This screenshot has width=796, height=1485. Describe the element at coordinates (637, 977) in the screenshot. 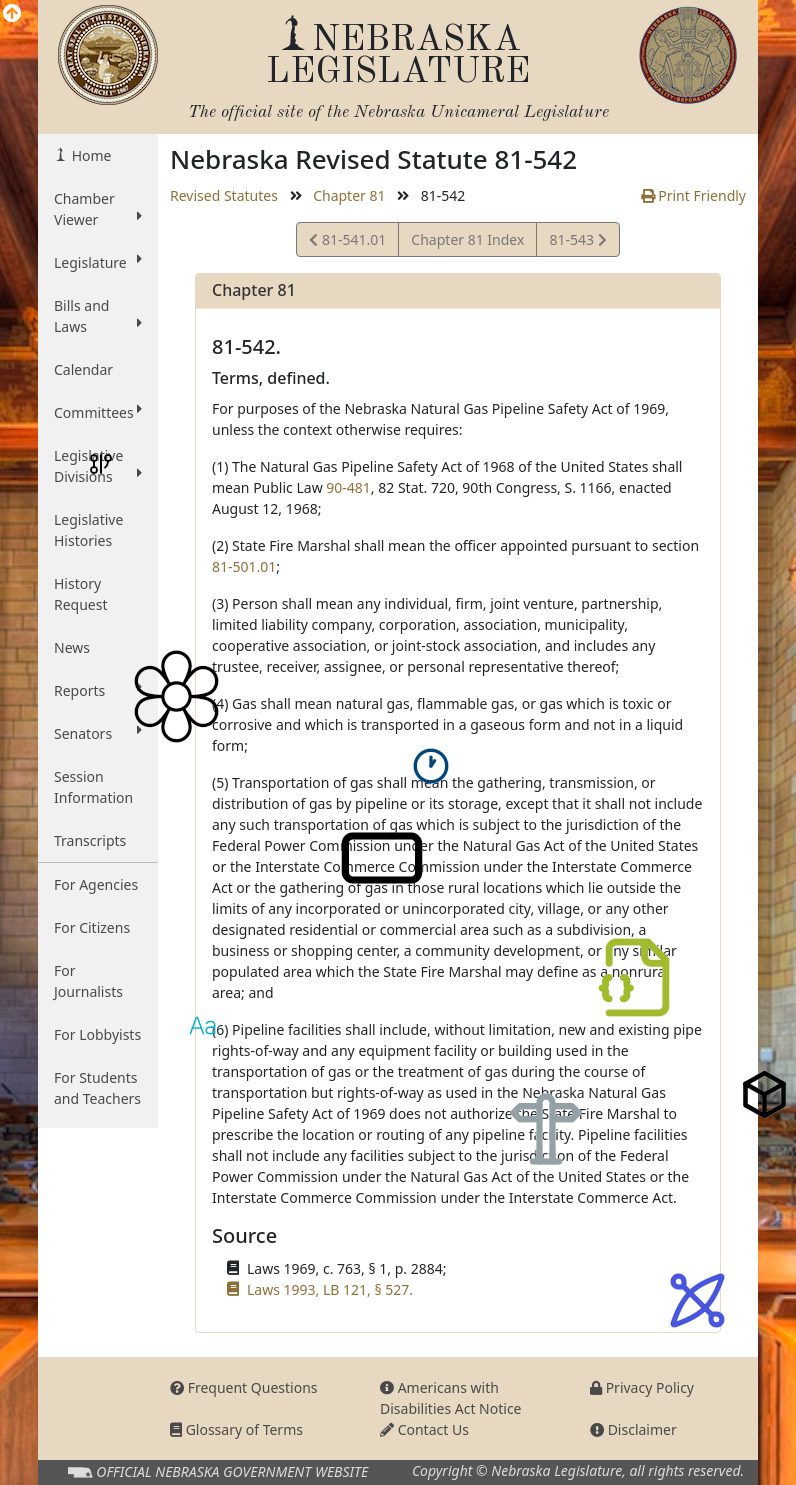

I see `open JSON file` at that location.